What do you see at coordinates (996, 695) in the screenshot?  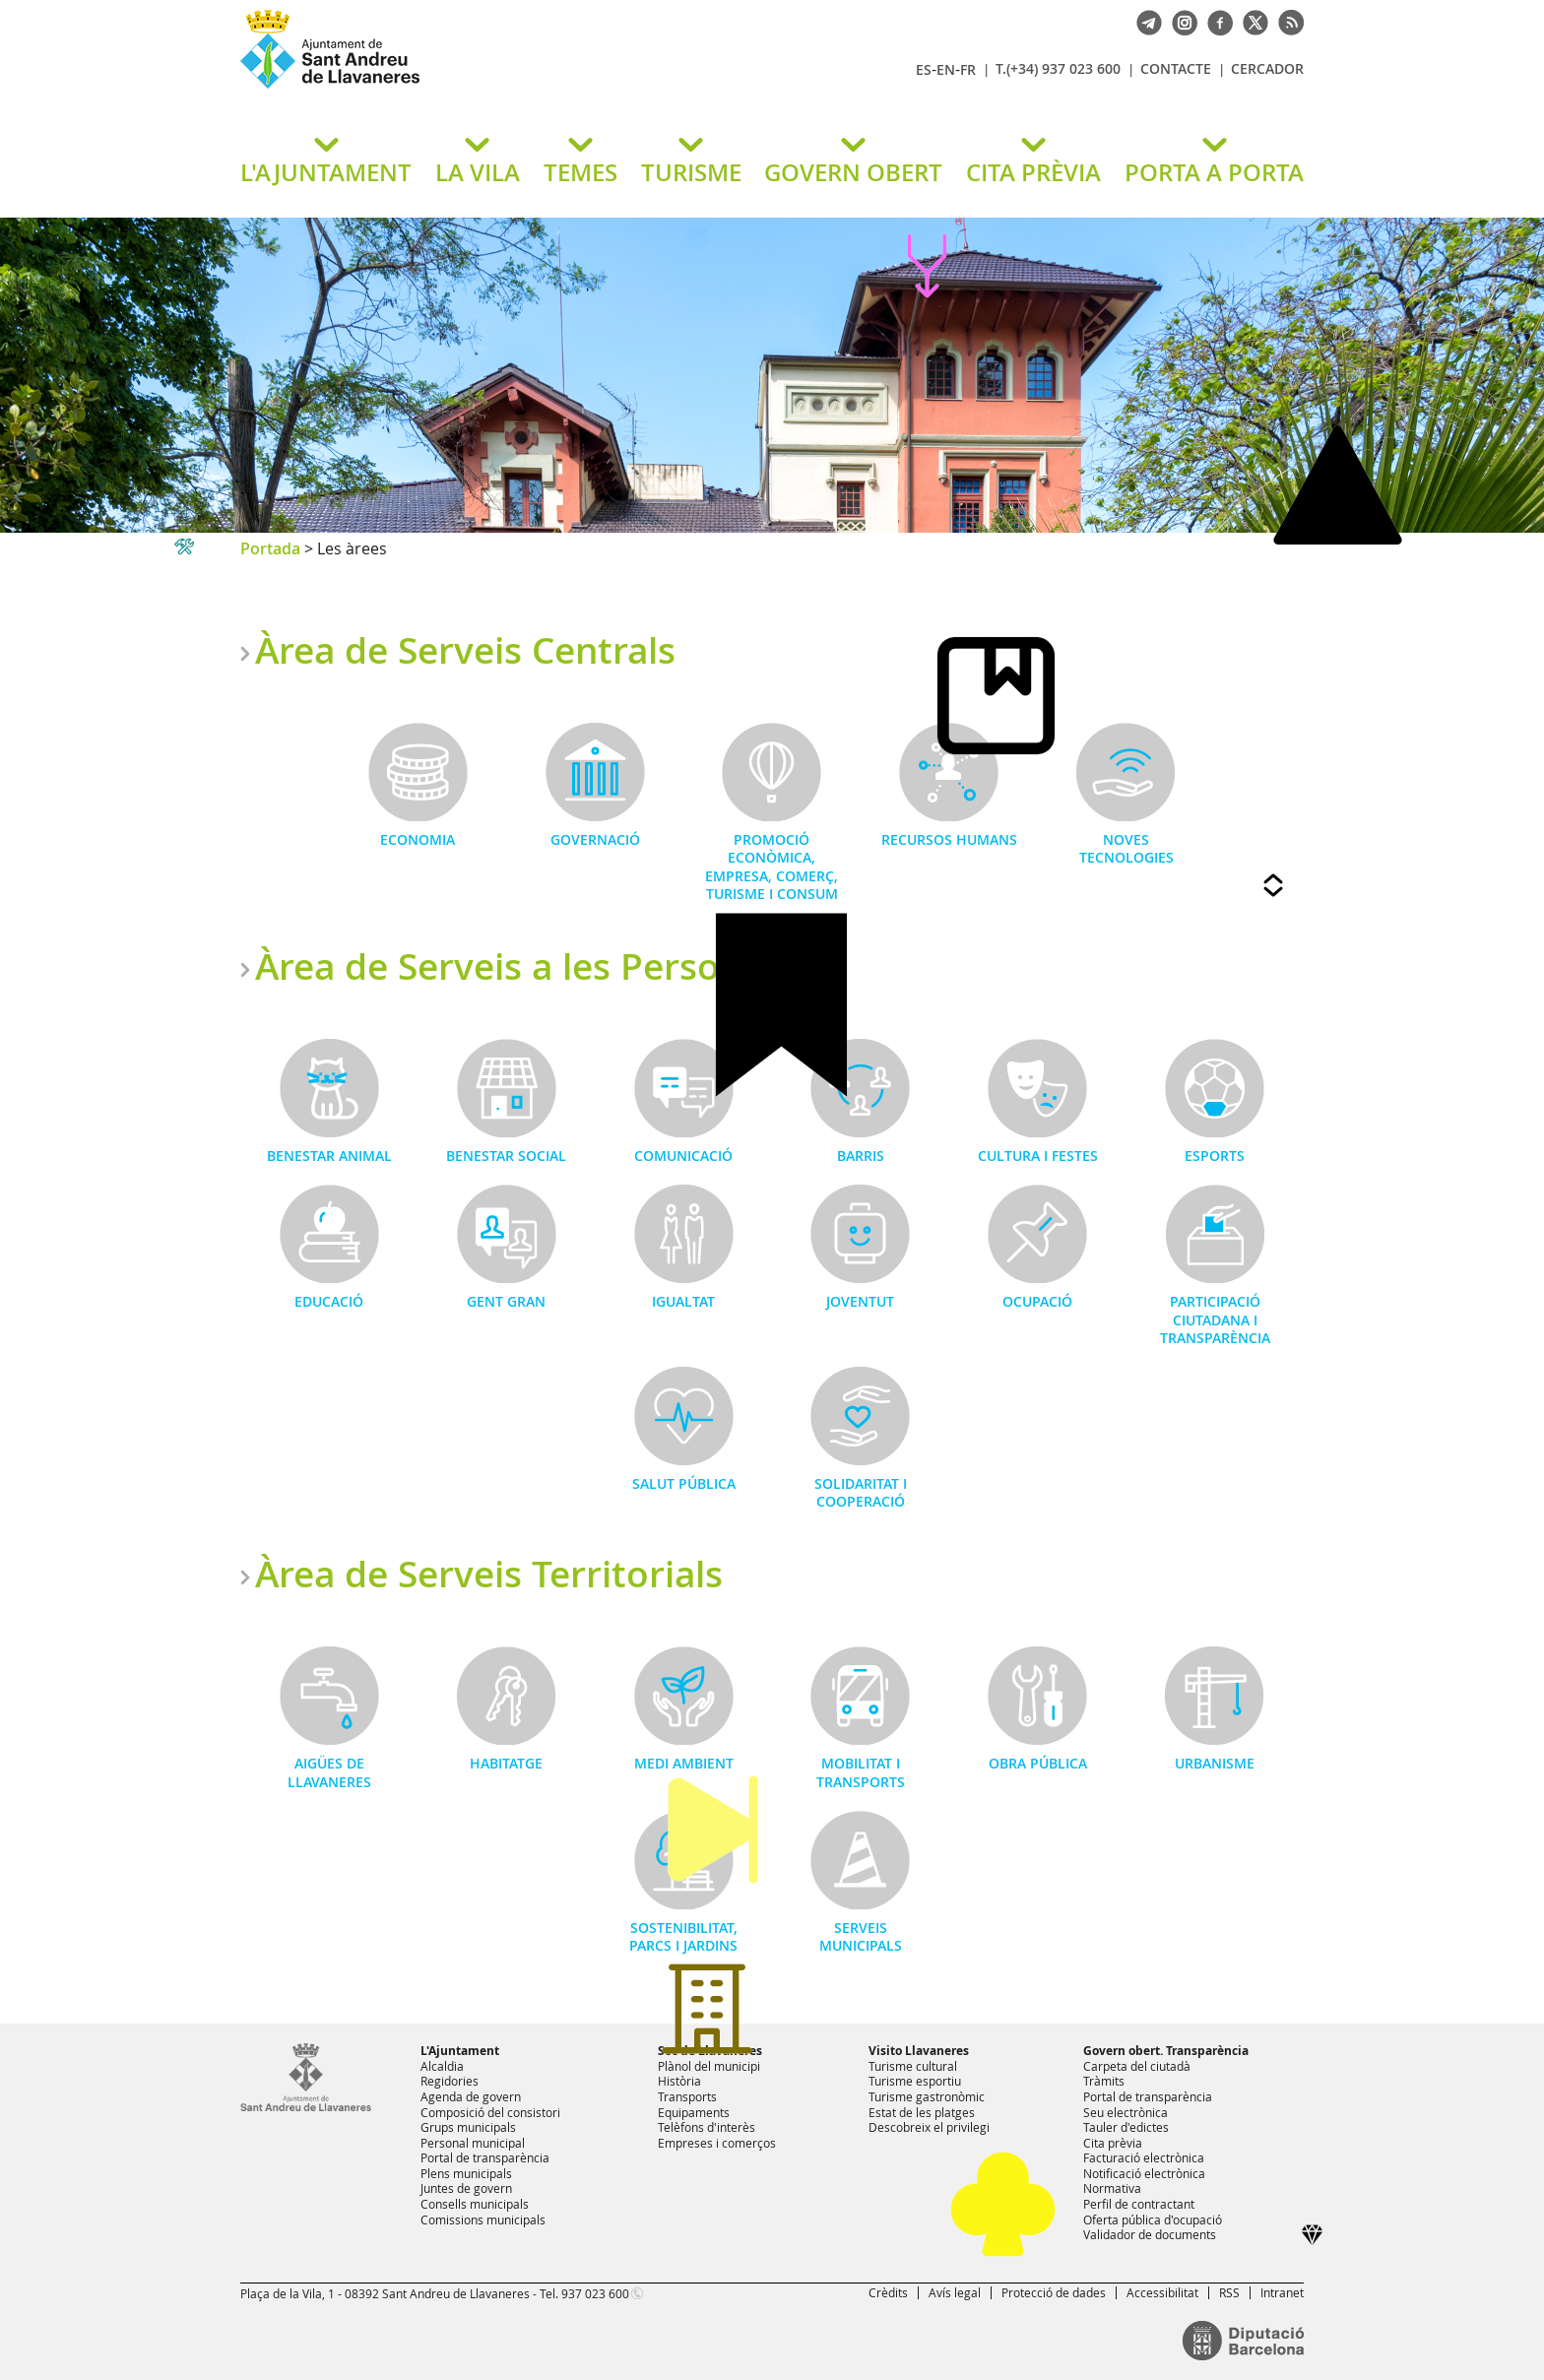 I see `view your music album collection` at bounding box center [996, 695].